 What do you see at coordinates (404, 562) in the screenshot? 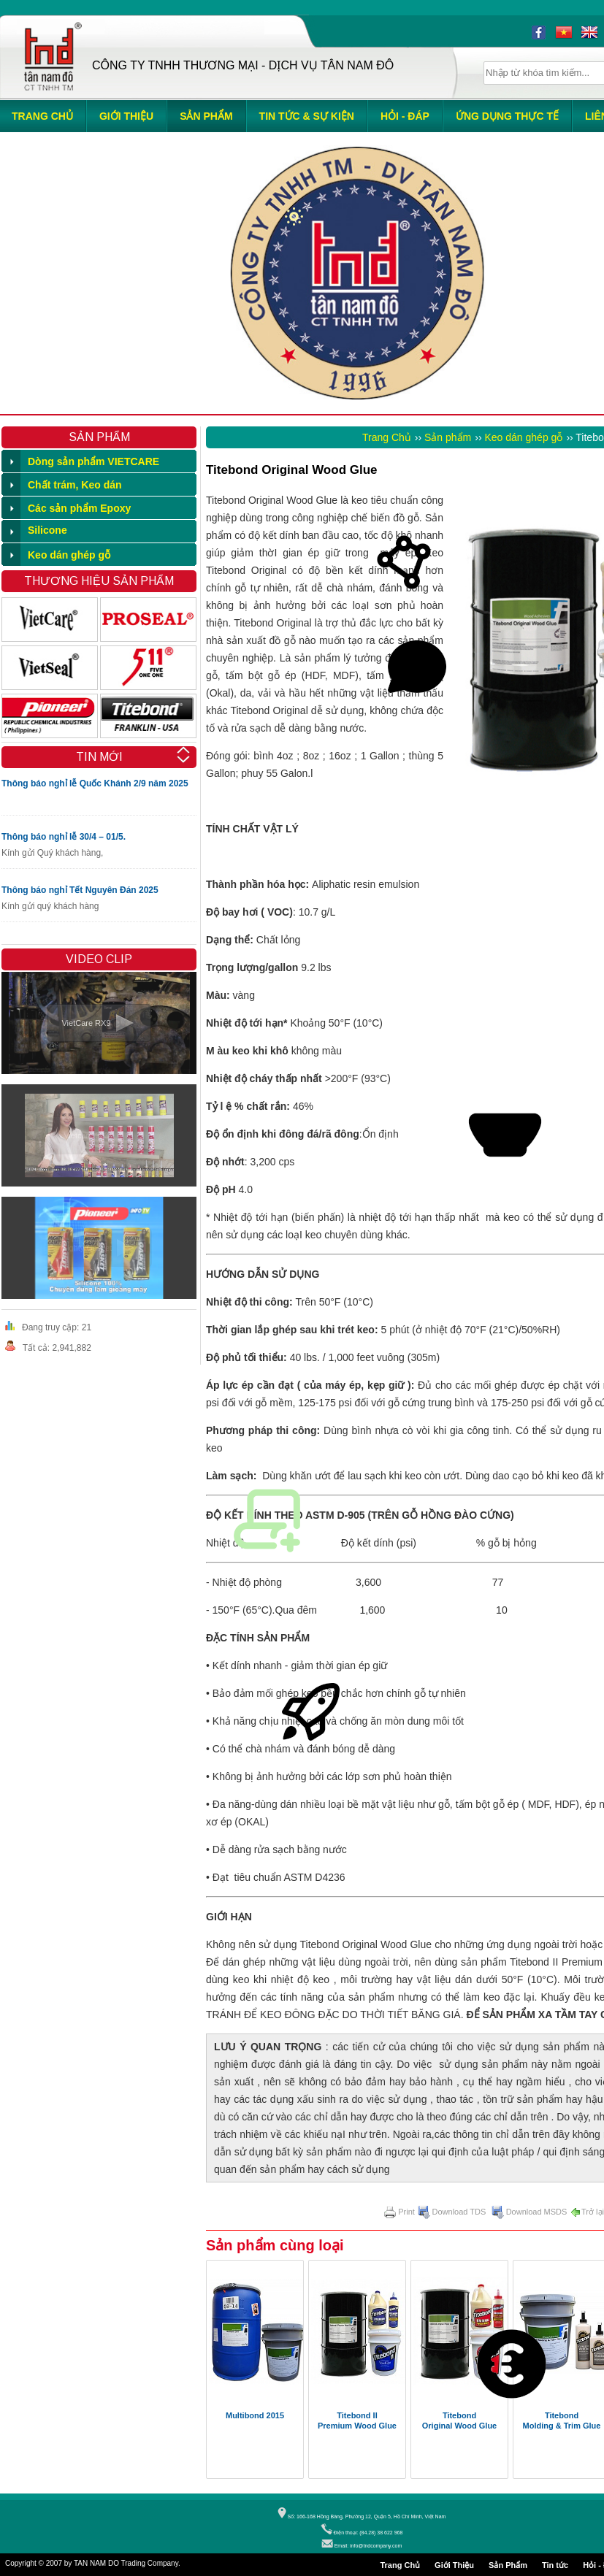
I see `create a polygon shape` at bounding box center [404, 562].